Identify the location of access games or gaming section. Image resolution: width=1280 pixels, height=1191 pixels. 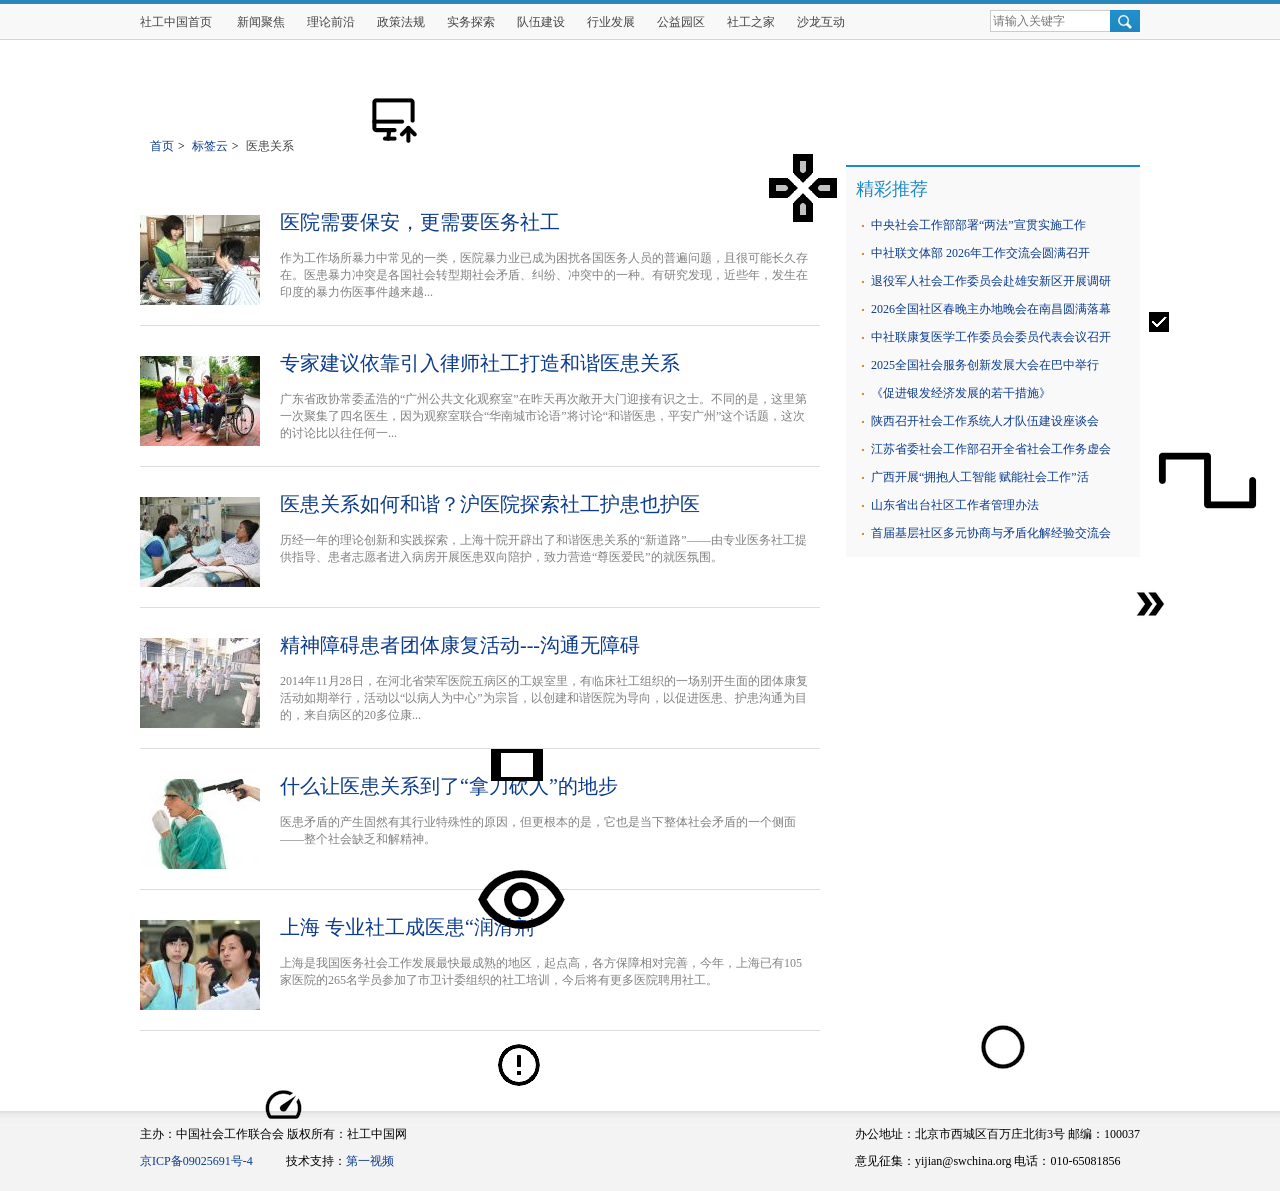
(803, 188).